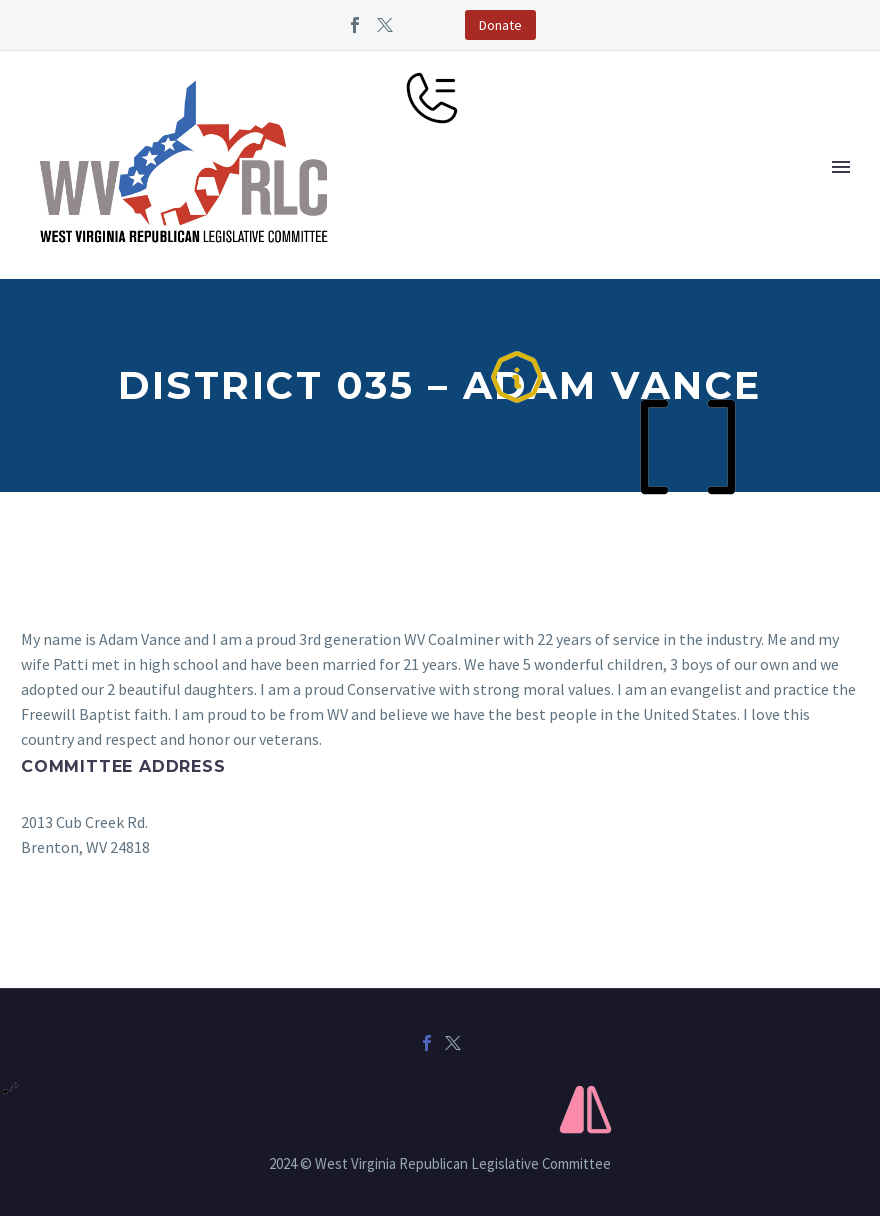 The height and width of the screenshot is (1216, 880). What do you see at coordinates (517, 377) in the screenshot?
I see `view more information or details` at bounding box center [517, 377].